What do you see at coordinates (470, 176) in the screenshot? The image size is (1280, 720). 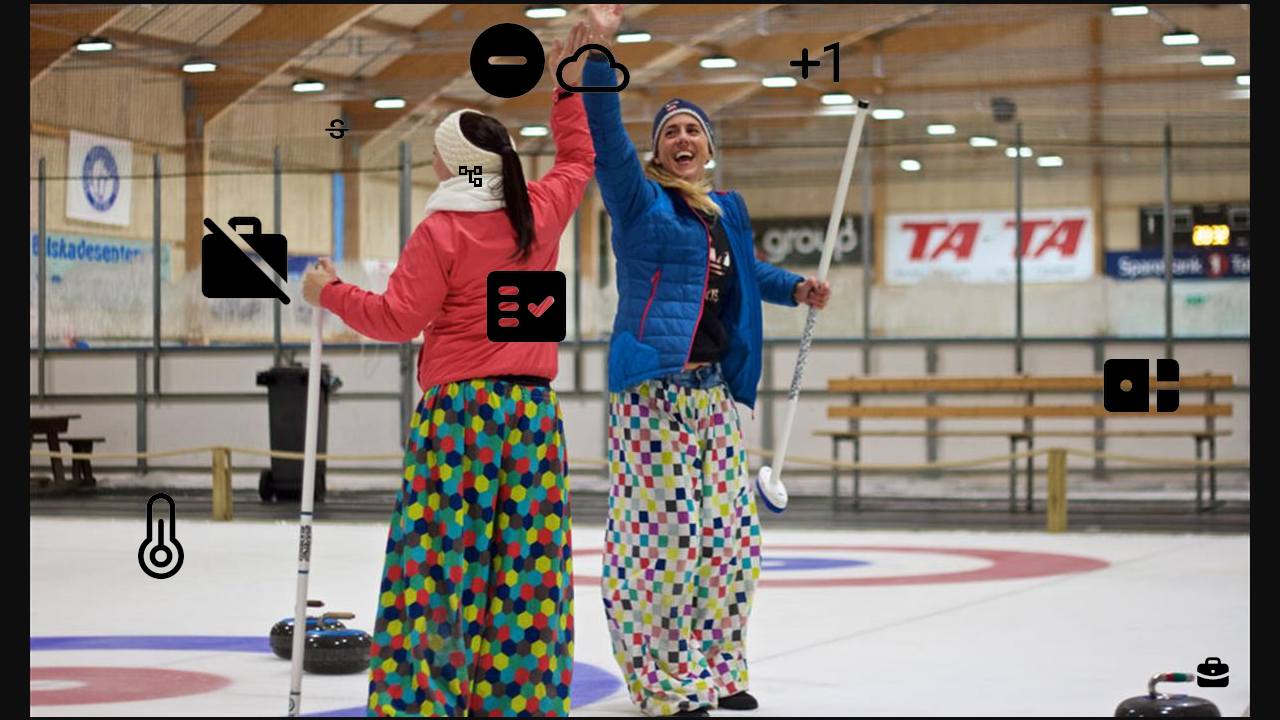 I see `view organizational hierarchy or structure` at bounding box center [470, 176].